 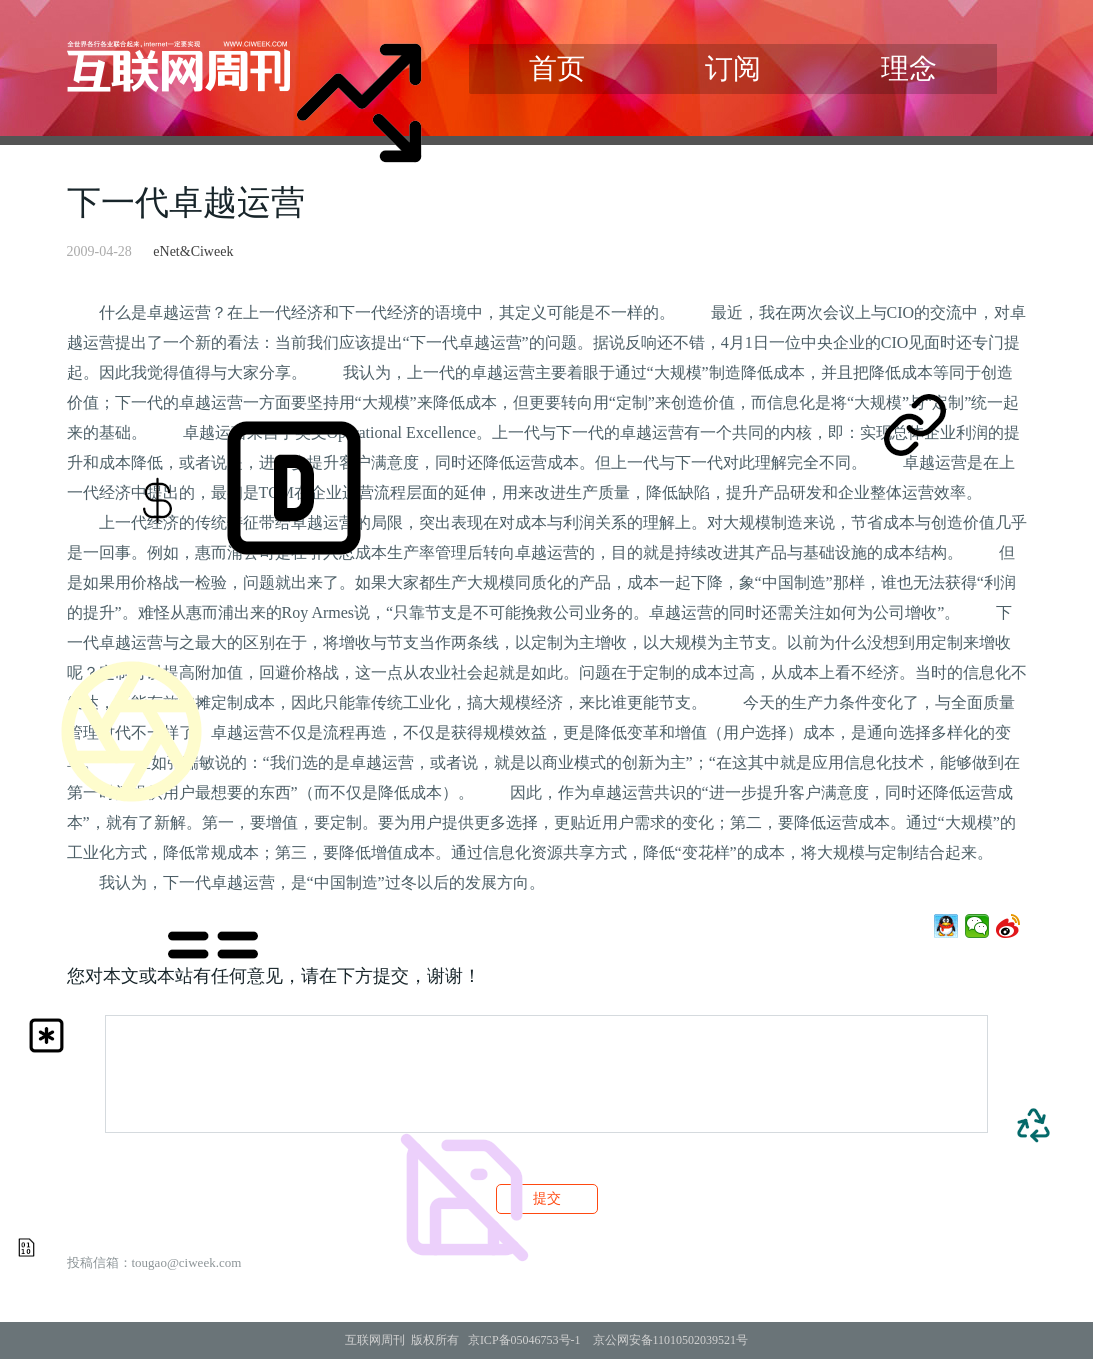 What do you see at coordinates (131, 731) in the screenshot?
I see `adjust camera aperture settings` at bounding box center [131, 731].